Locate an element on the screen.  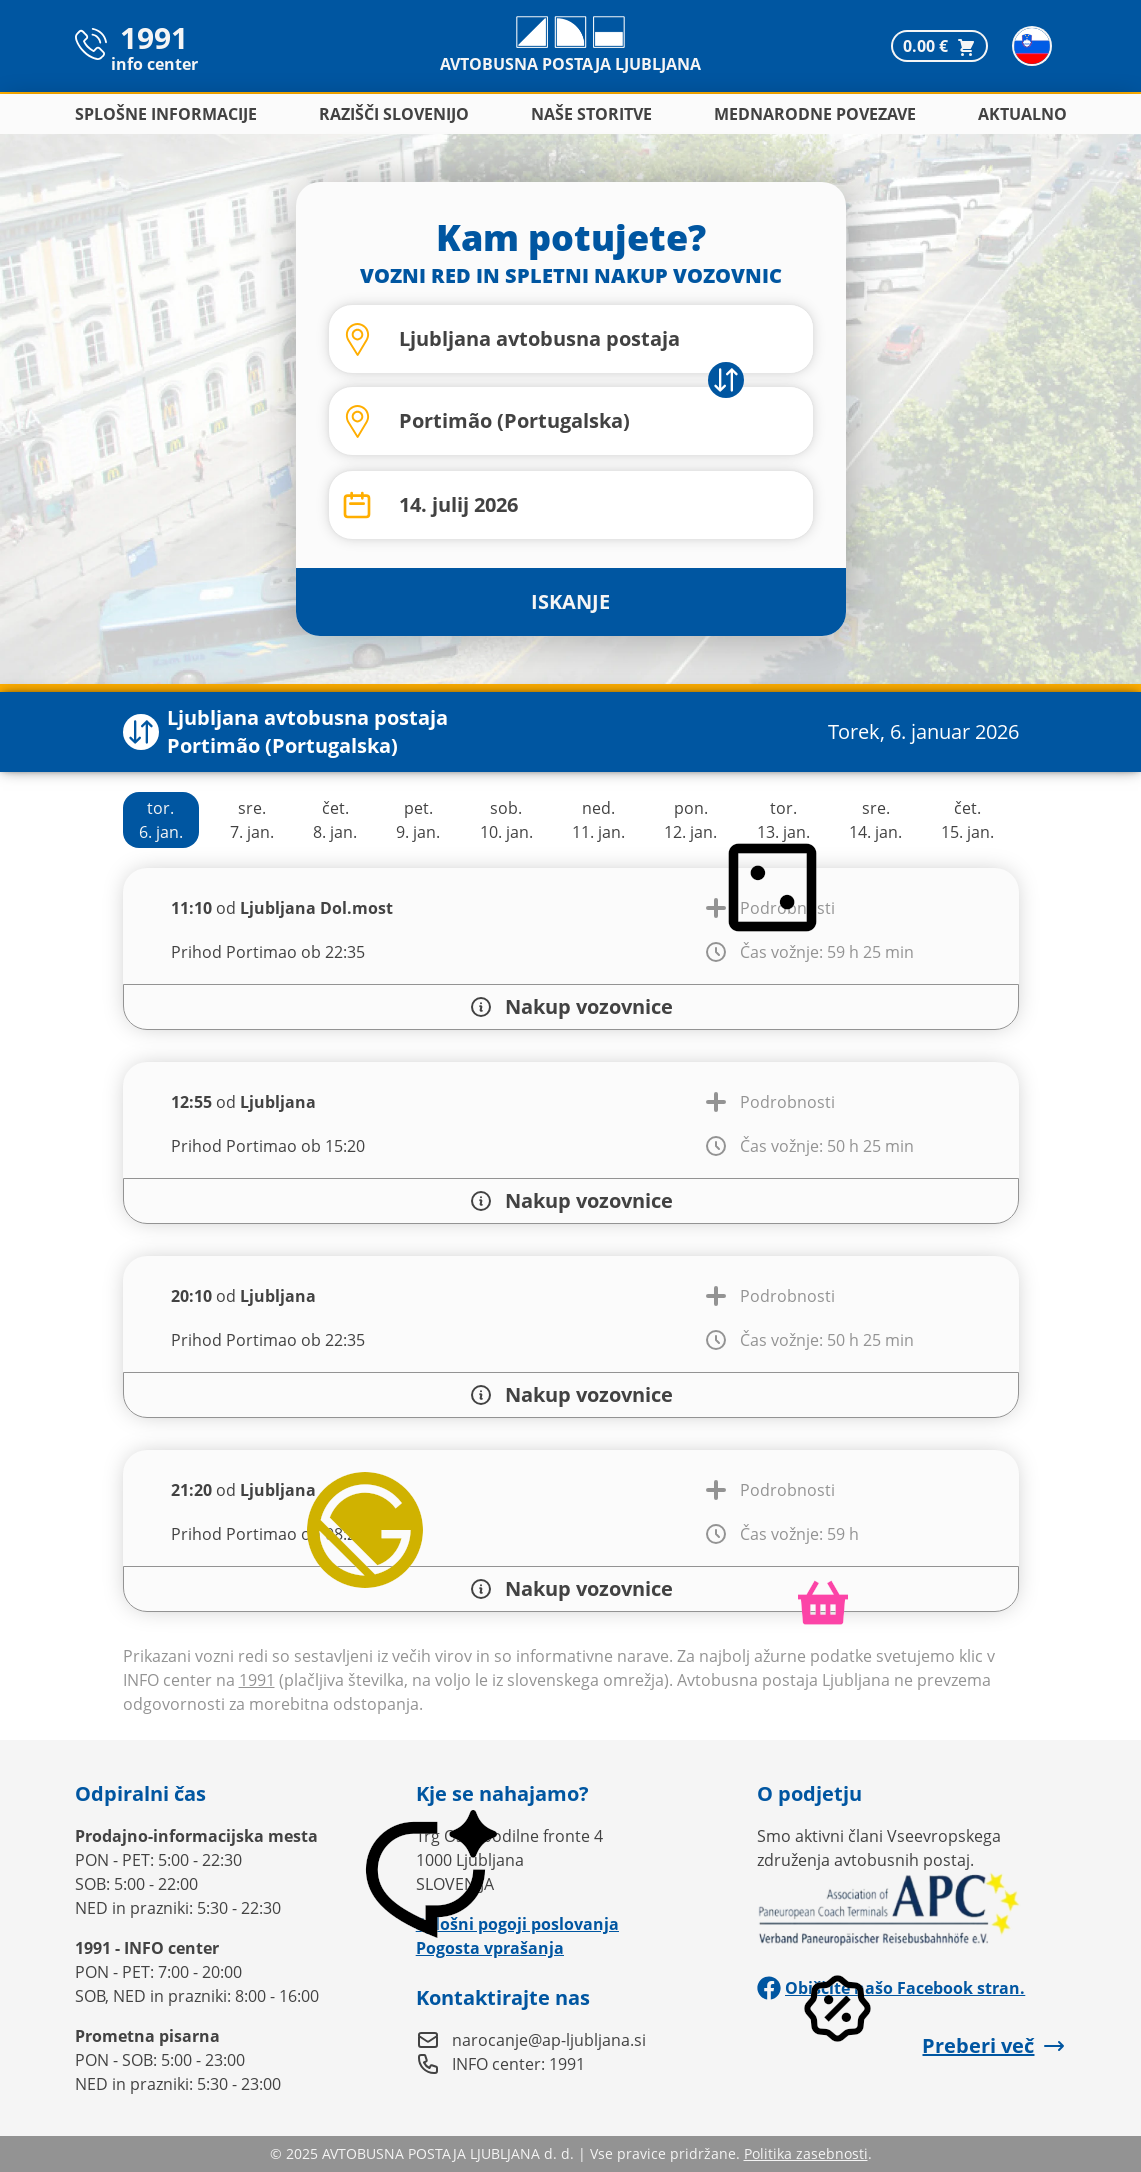
start a conversation with AI assistant is located at coordinates (425, 1875).